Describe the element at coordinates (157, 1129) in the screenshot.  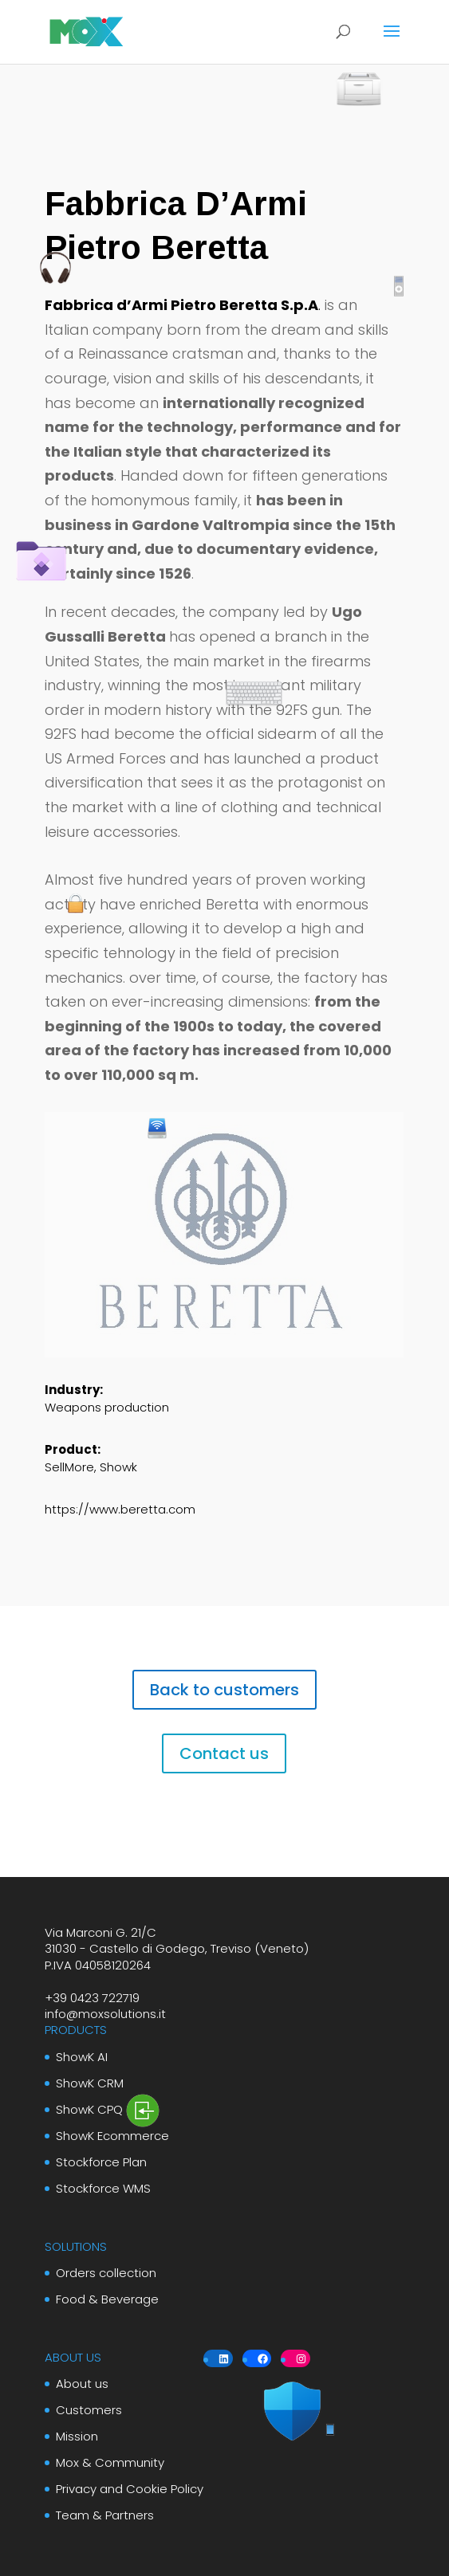
I see `access a wireless network drive` at that location.